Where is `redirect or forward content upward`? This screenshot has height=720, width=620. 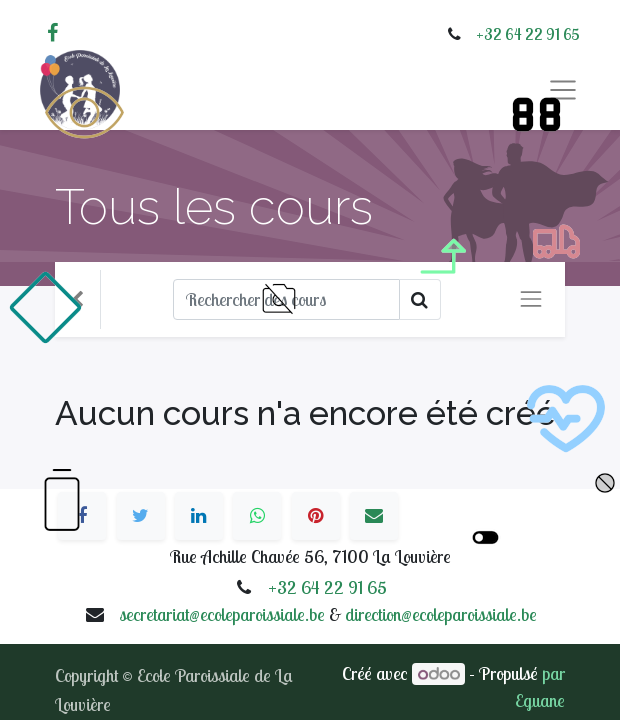
redirect or forward content upward is located at coordinates (445, 258).